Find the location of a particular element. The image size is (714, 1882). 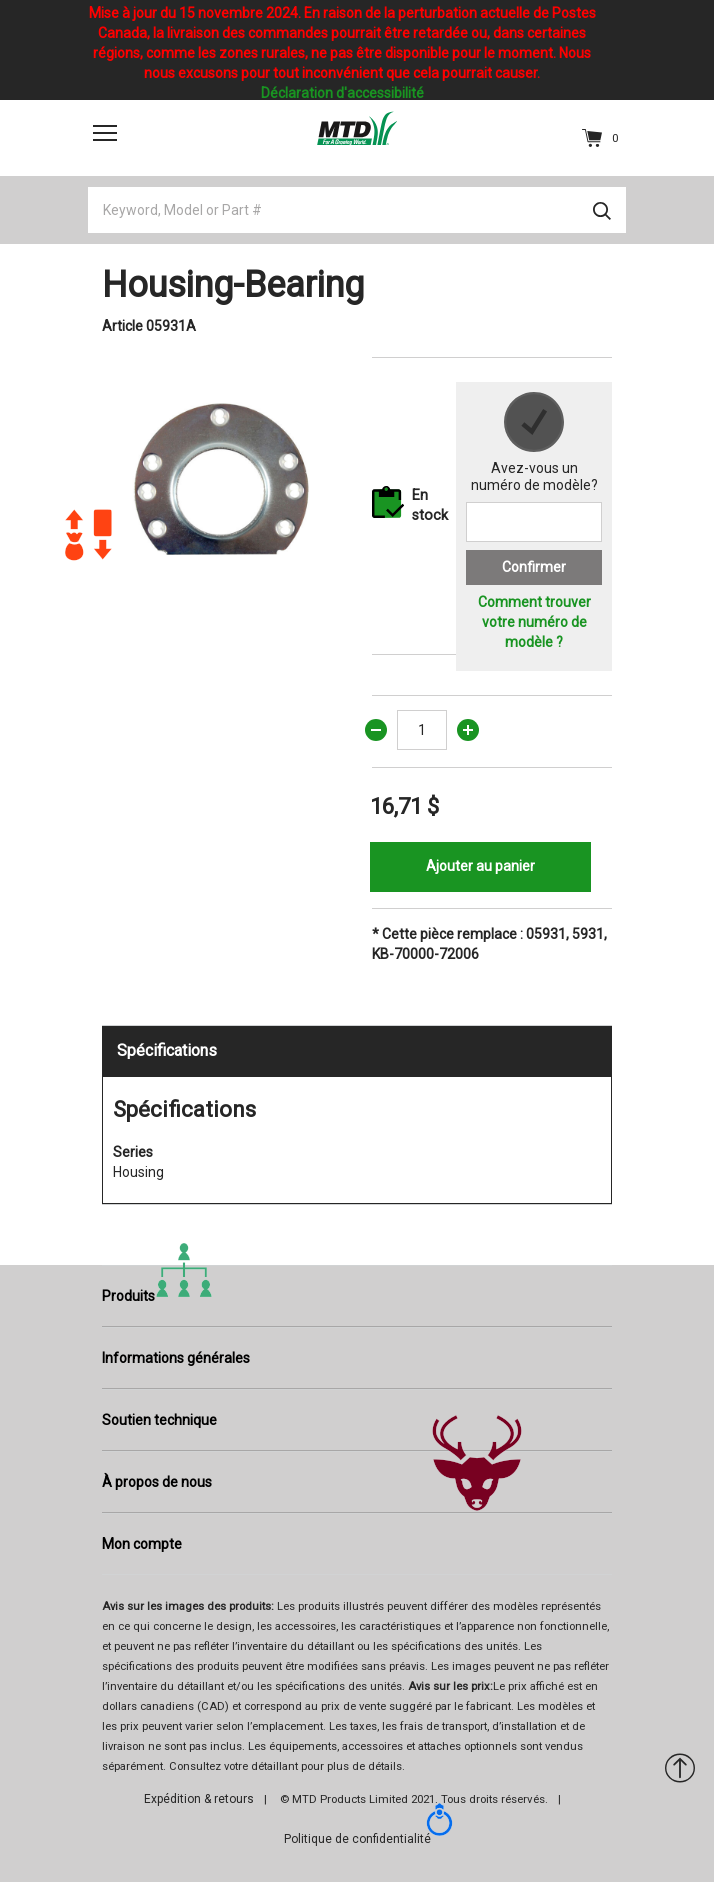

wildlife or hunting game category is located at coordinates (477, 1463).